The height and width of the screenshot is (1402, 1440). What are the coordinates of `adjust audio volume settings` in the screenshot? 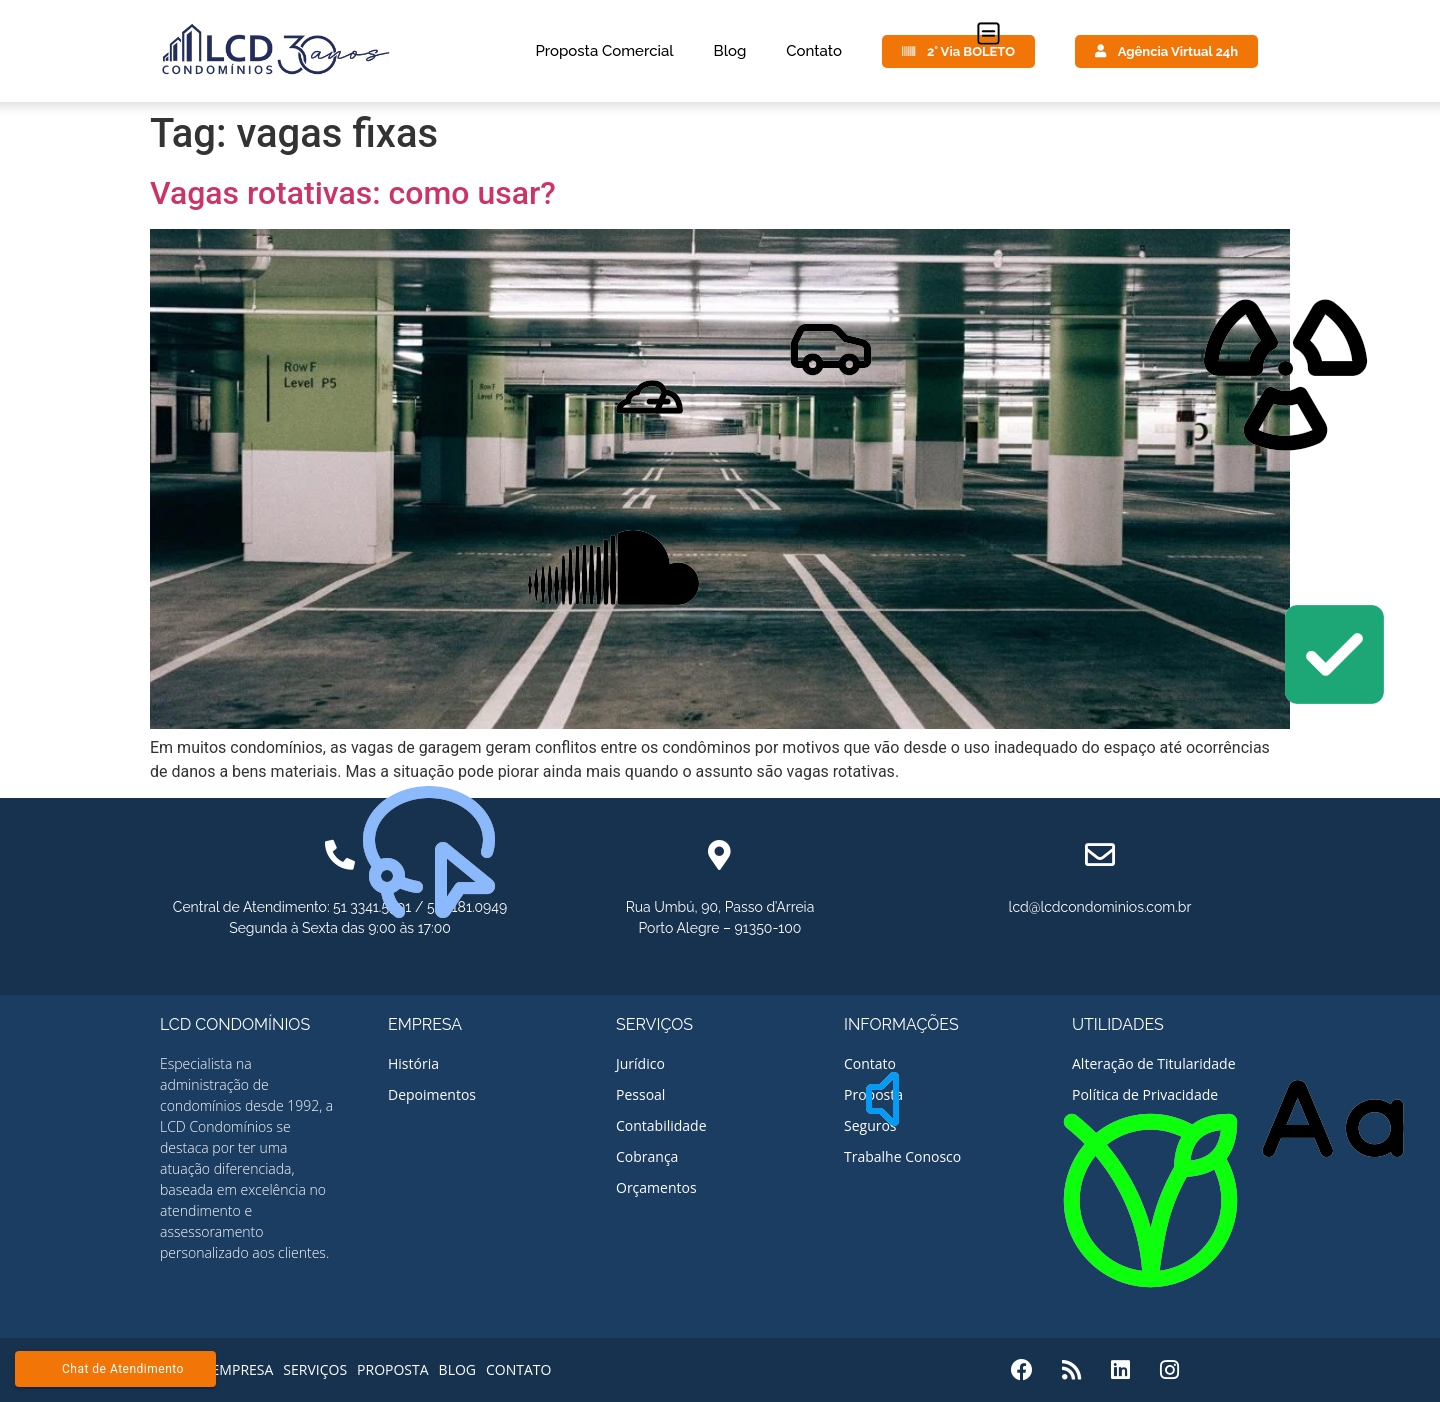 It's located at (899, 1099).